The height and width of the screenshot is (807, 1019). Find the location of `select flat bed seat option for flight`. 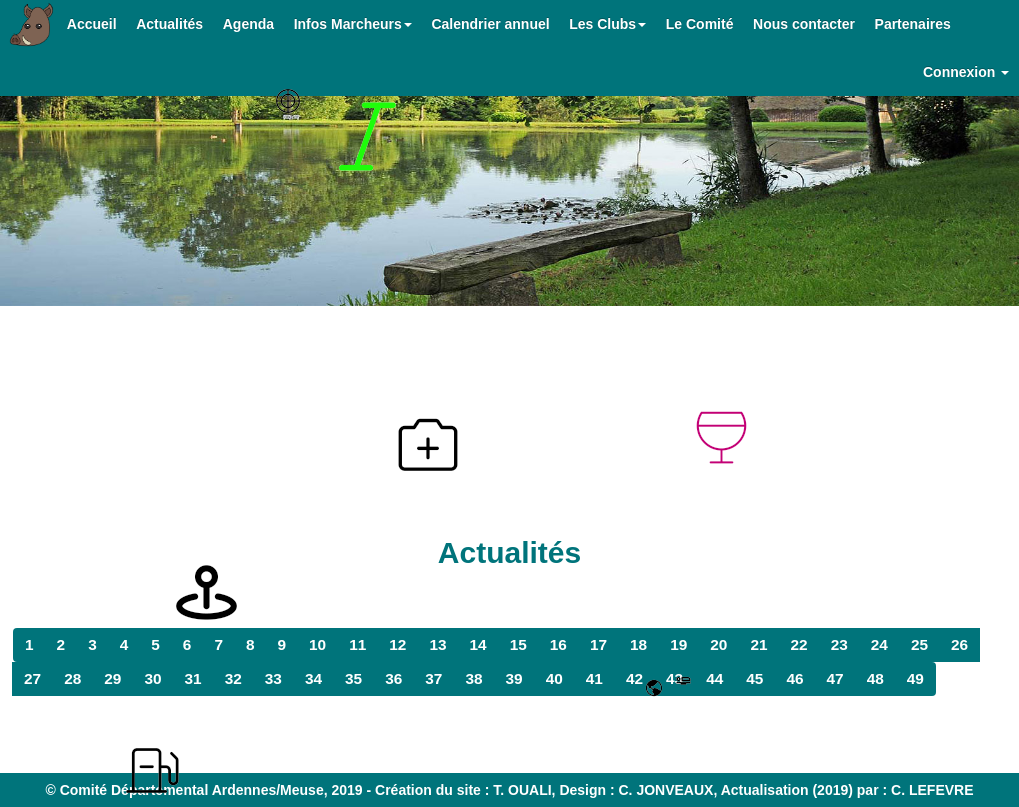

select flat bed seat option for flight is located at coordinates (683, 680).